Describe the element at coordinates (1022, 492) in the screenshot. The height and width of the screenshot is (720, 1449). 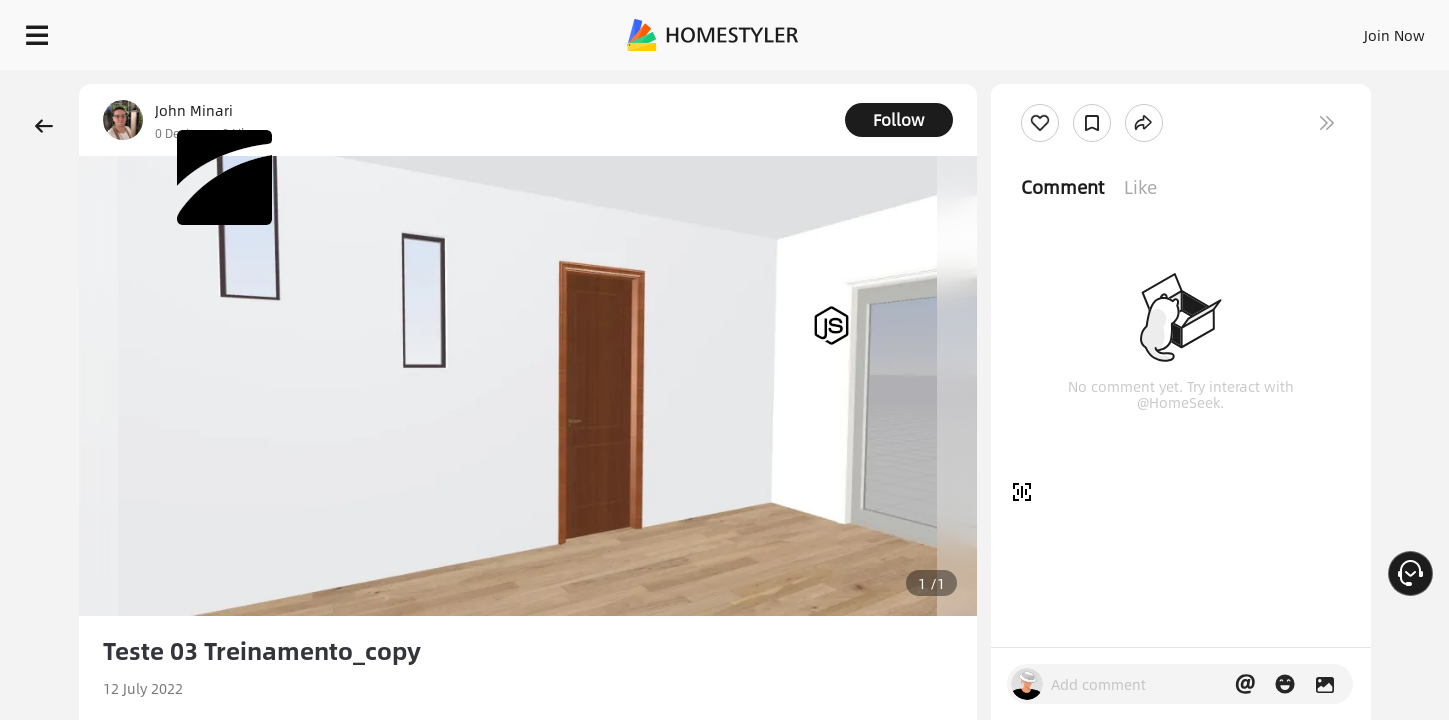
I see `activate voice recognition or speech input` at that location.